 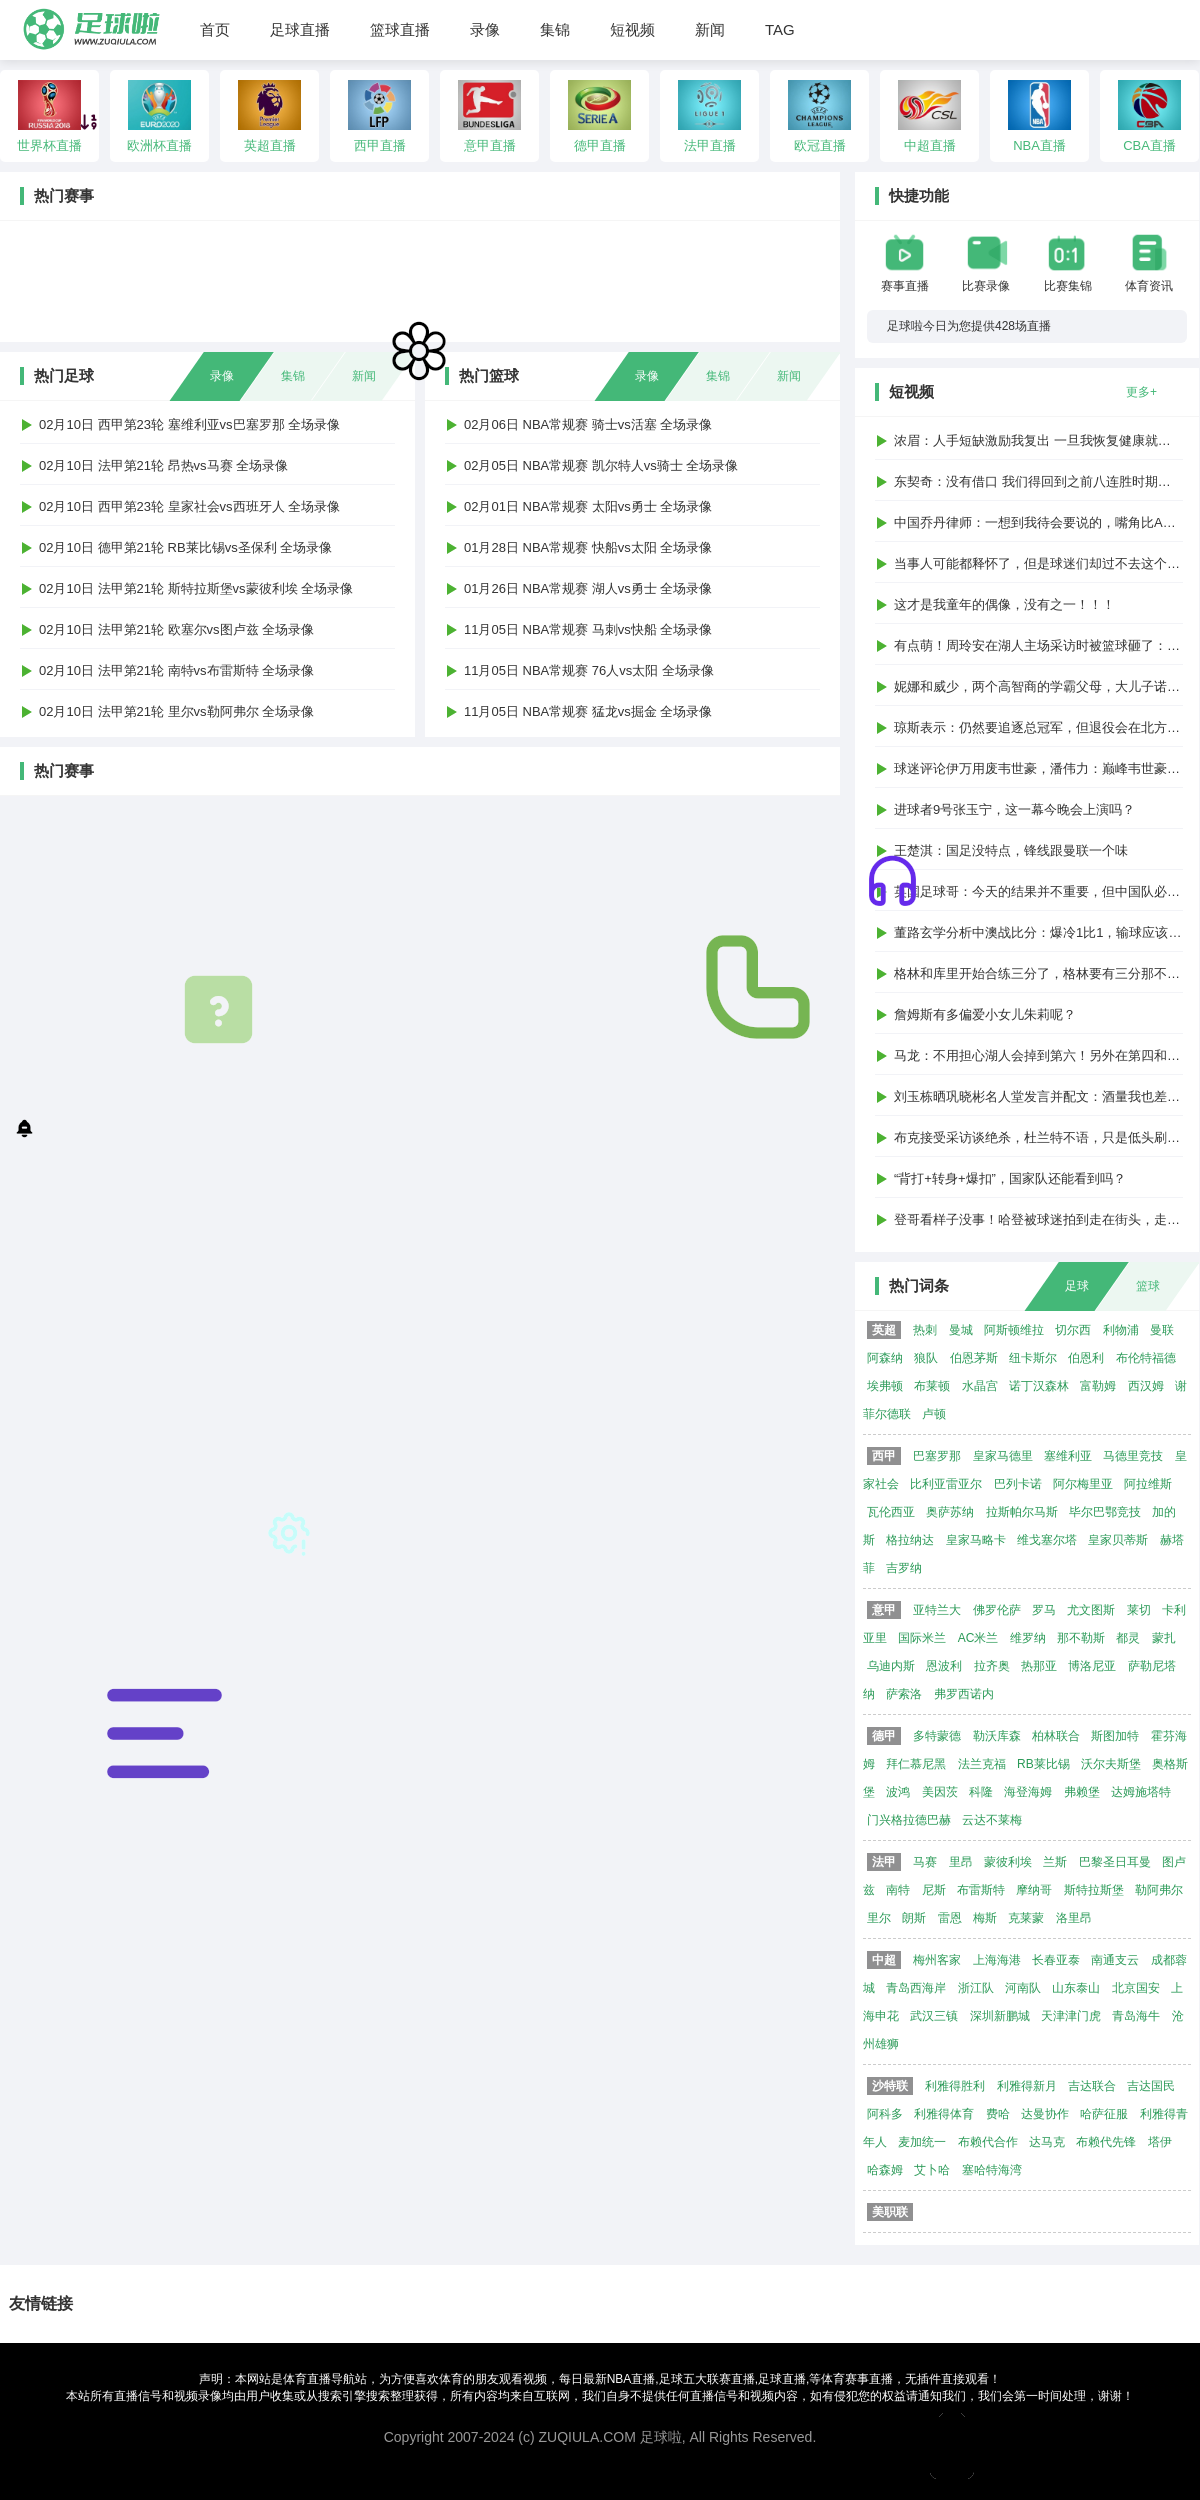 I want to click on sort items in ascending numerical order, so click(x=89, y=122).